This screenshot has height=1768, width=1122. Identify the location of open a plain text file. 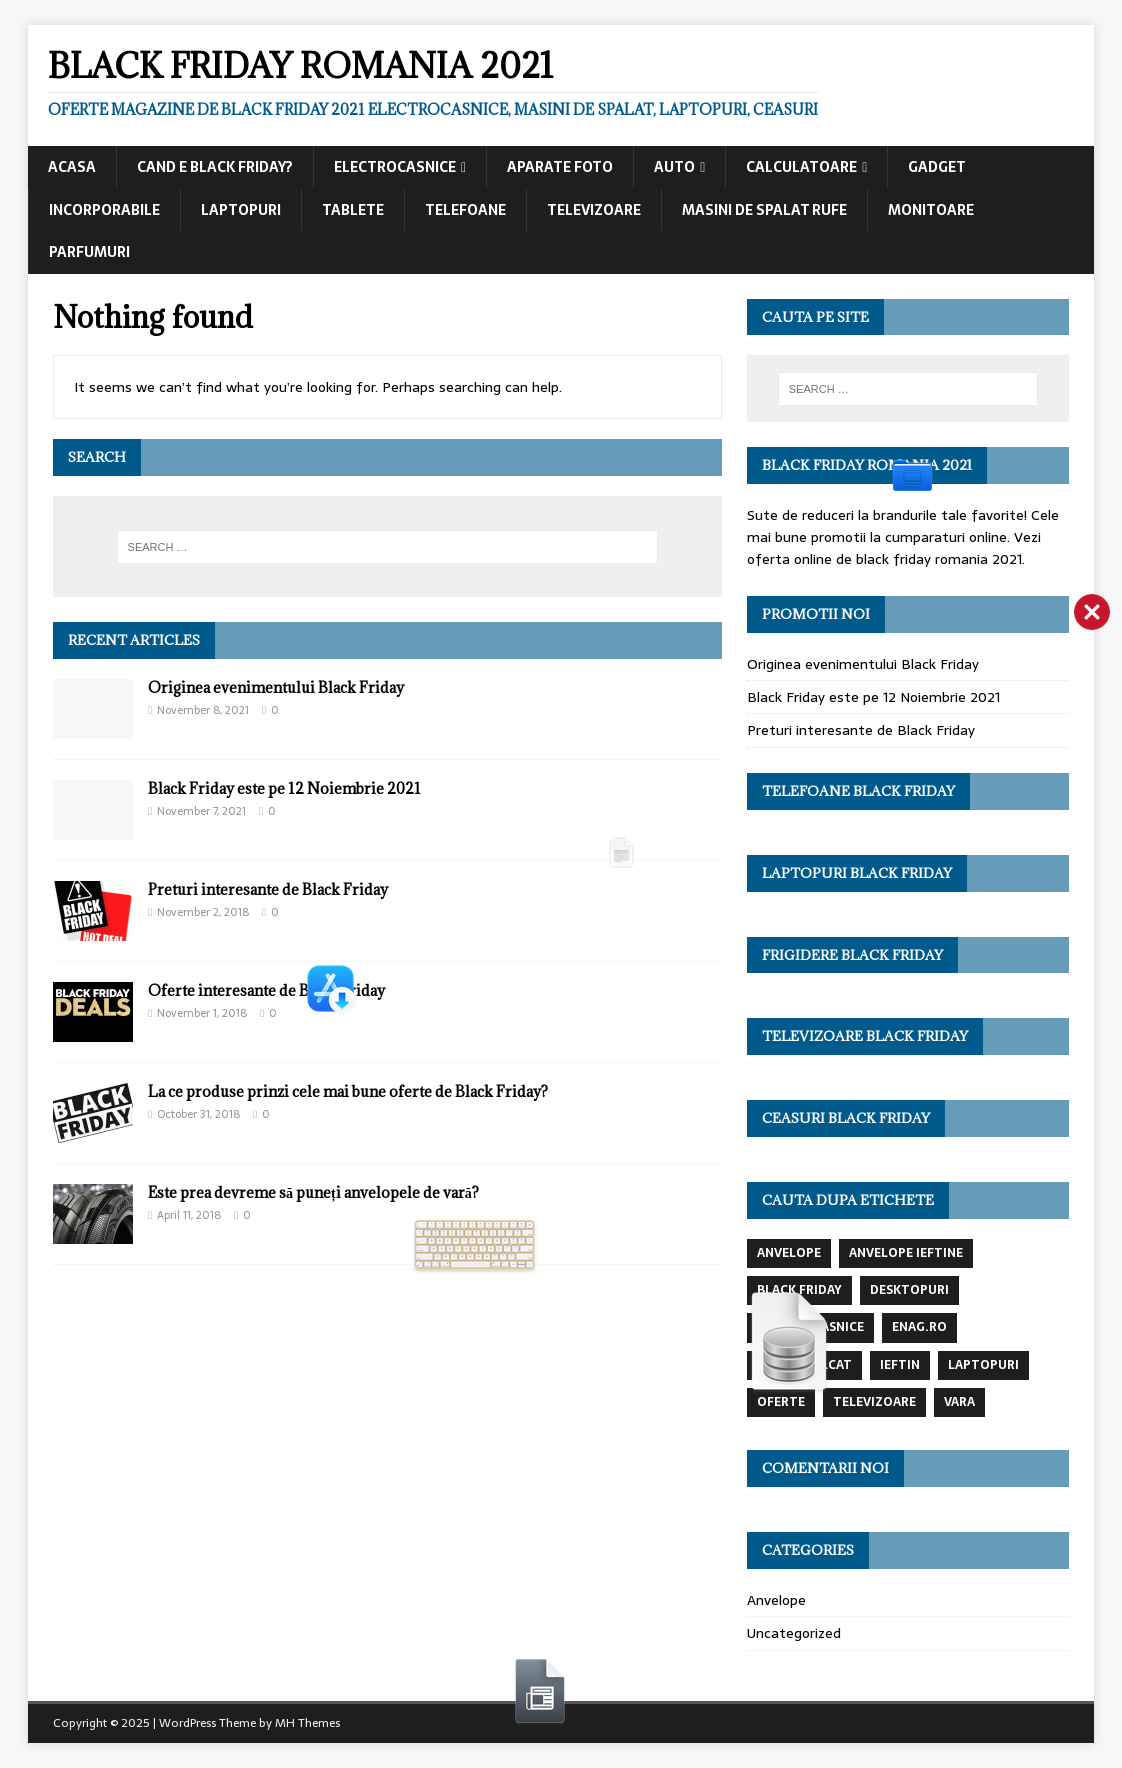
(621, 852).